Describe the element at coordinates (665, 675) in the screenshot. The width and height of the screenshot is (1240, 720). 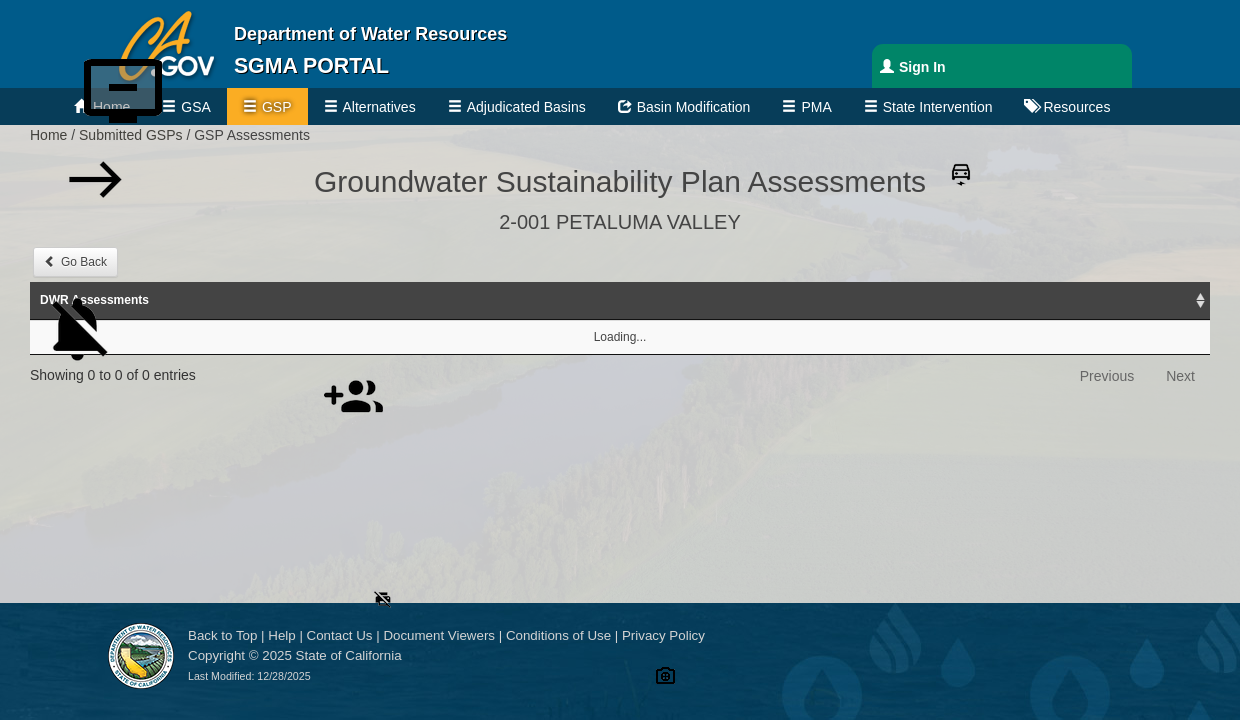
I see `enhance or improve photo quality` at that location.